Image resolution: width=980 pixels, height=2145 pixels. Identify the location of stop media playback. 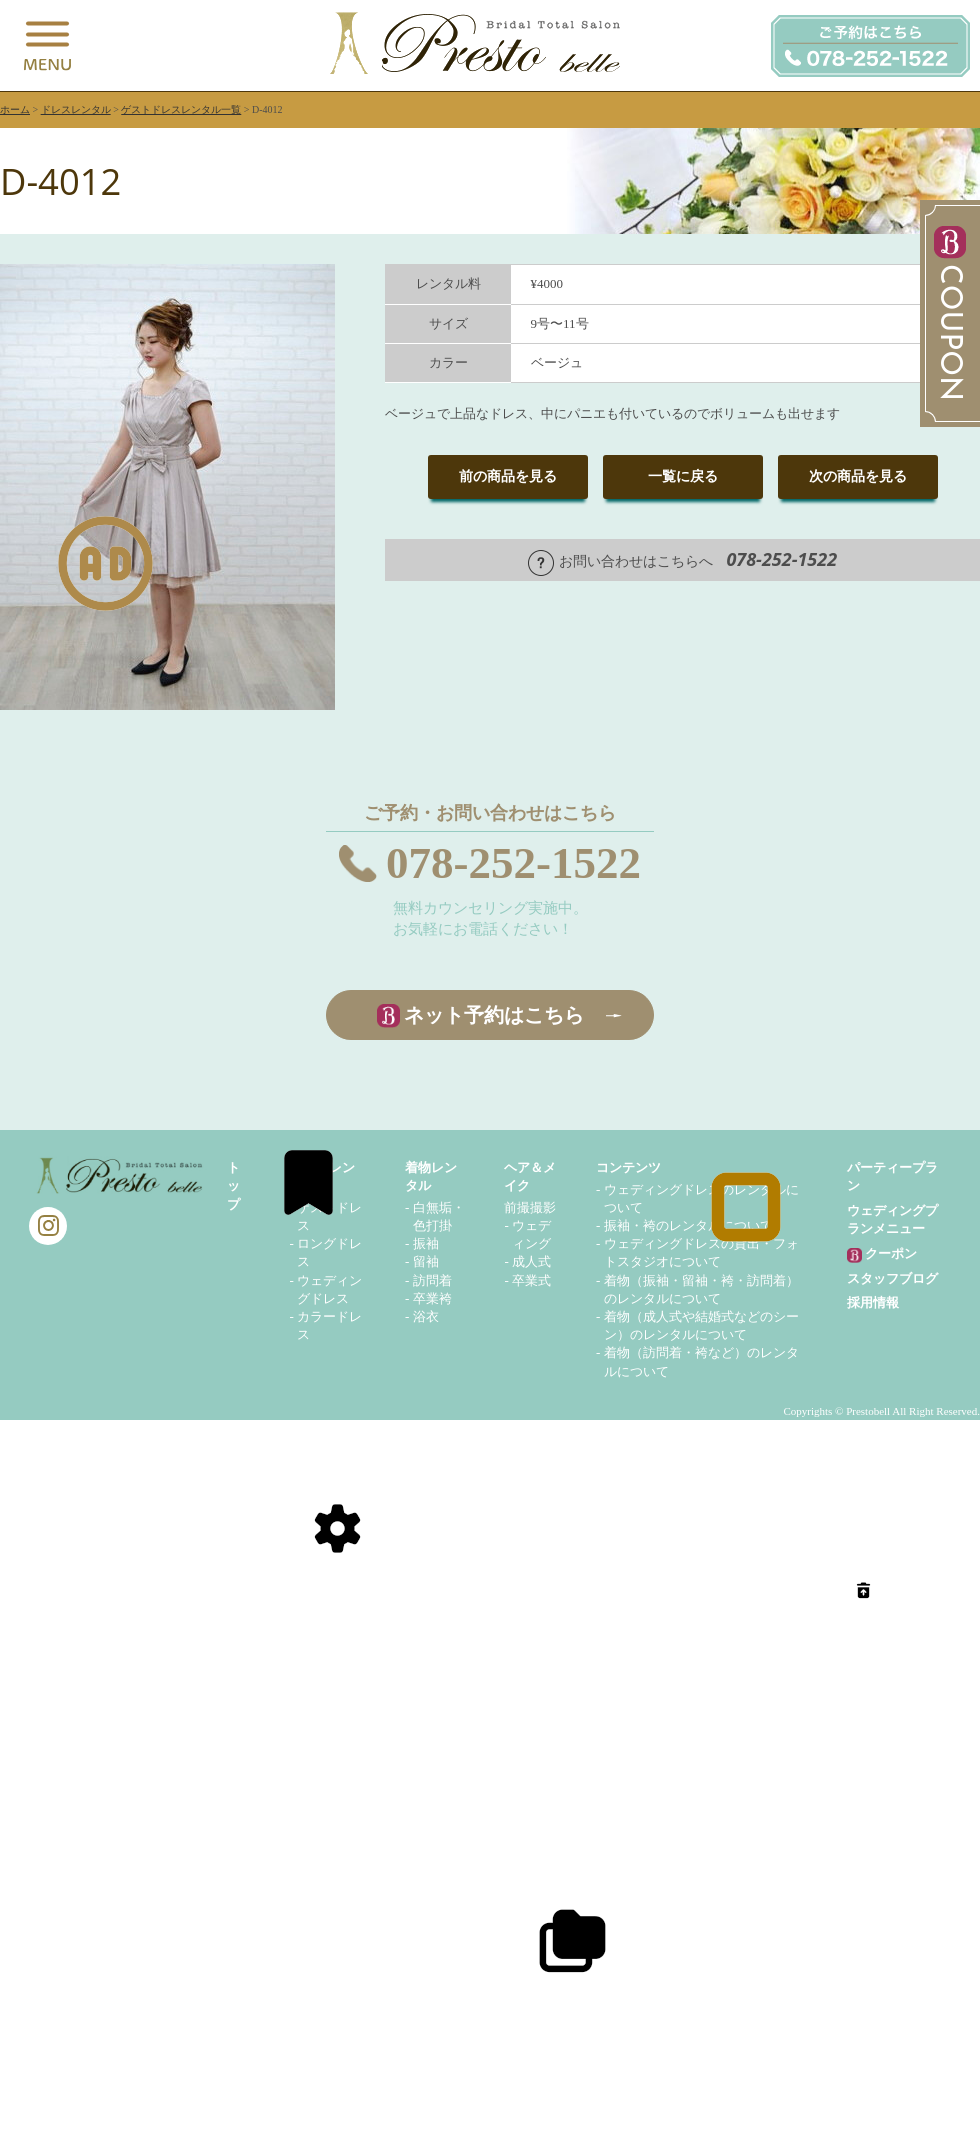
(746, 1207).